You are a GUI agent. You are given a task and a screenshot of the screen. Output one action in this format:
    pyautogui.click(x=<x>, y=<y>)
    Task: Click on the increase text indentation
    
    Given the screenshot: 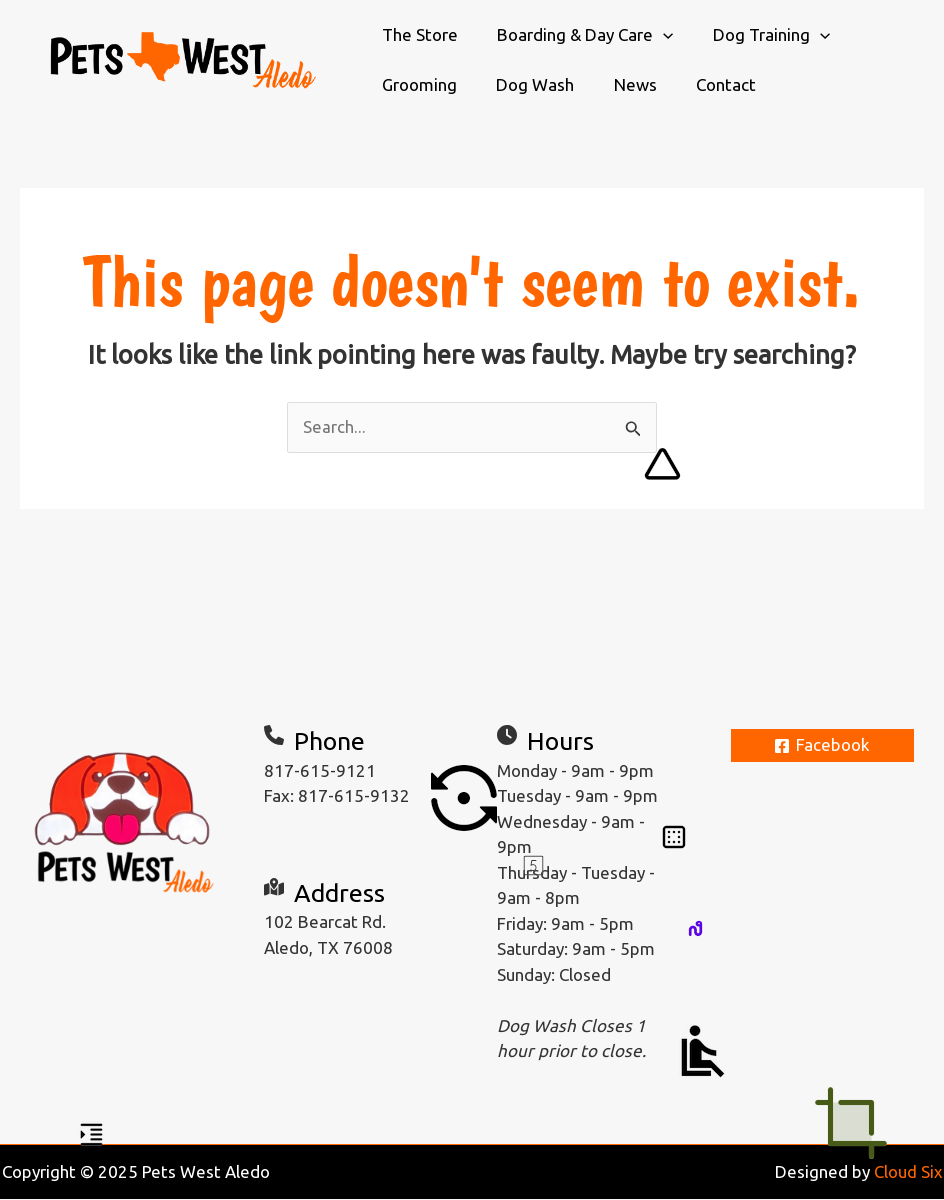 What is the action you would take?
    pyautogui.click(x=91, y=1134)
    